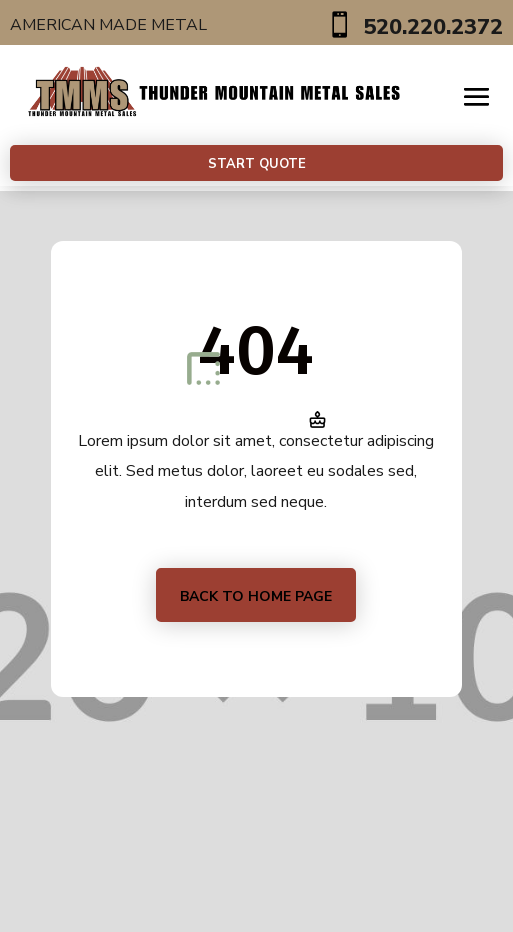 Image resolution: width=513 pixels, height=932 pixels. I want to click on apply border to top and left edges, so click(203, 368).